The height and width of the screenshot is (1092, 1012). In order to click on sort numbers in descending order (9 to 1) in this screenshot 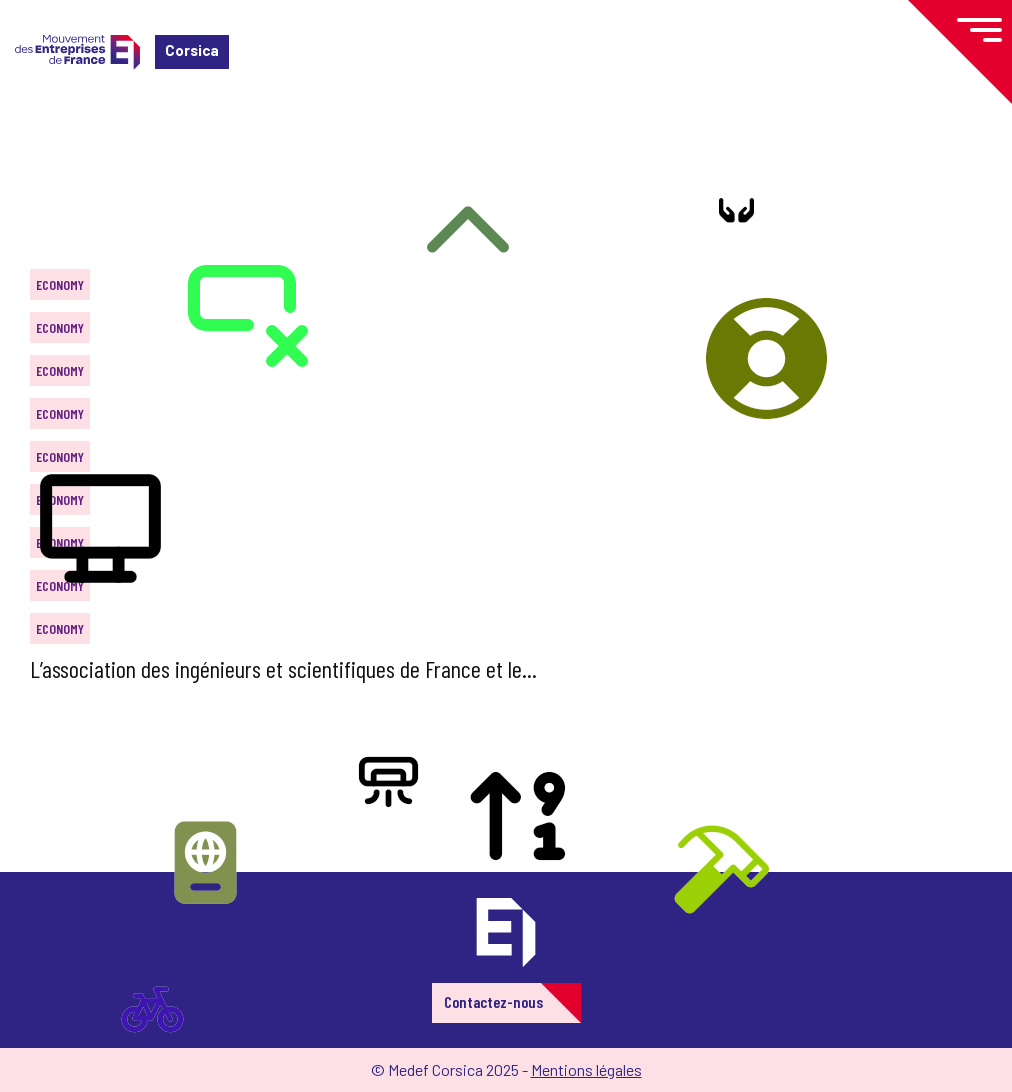, I will do `click(521, 816)`.